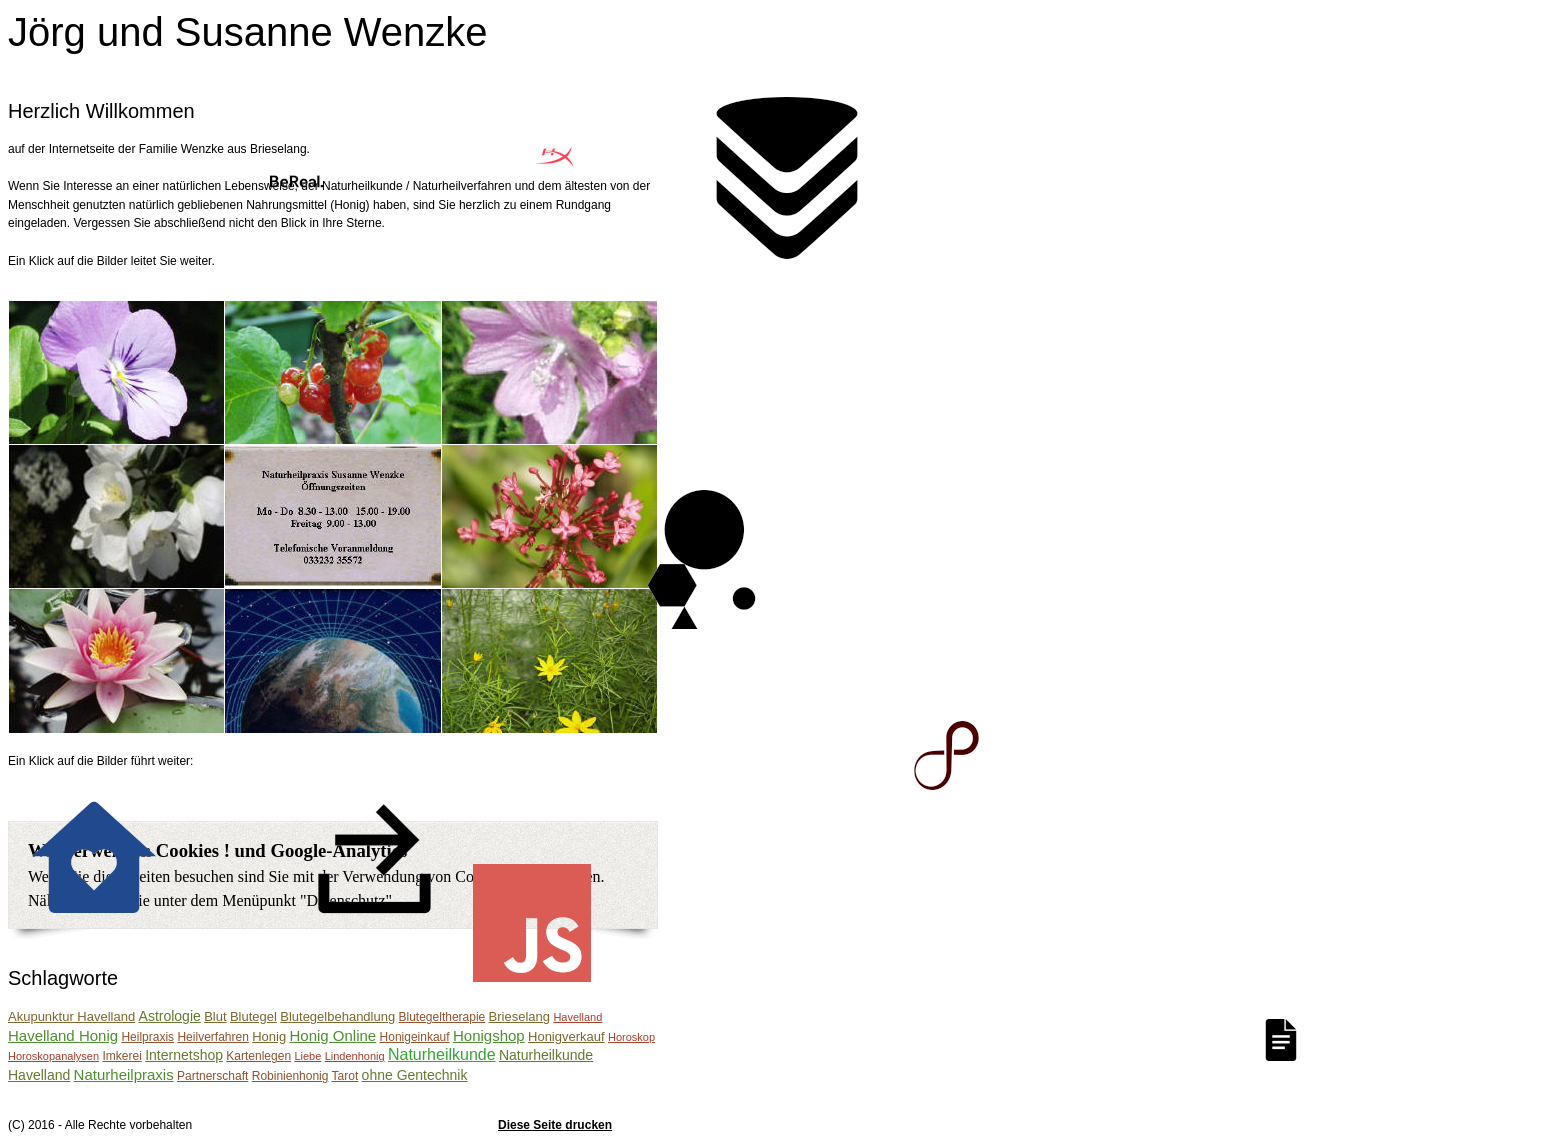  I want to click on share content to another app or person, so click(374, 862).